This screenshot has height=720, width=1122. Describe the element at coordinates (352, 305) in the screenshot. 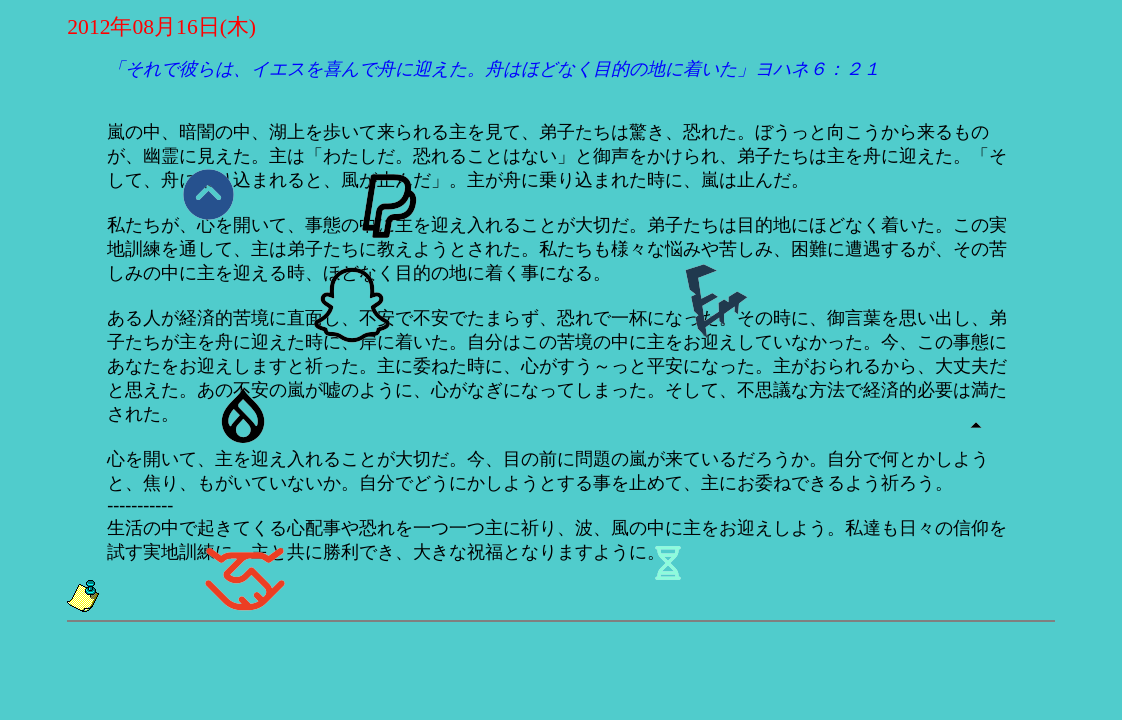

I see `open snapchat app` at that location.